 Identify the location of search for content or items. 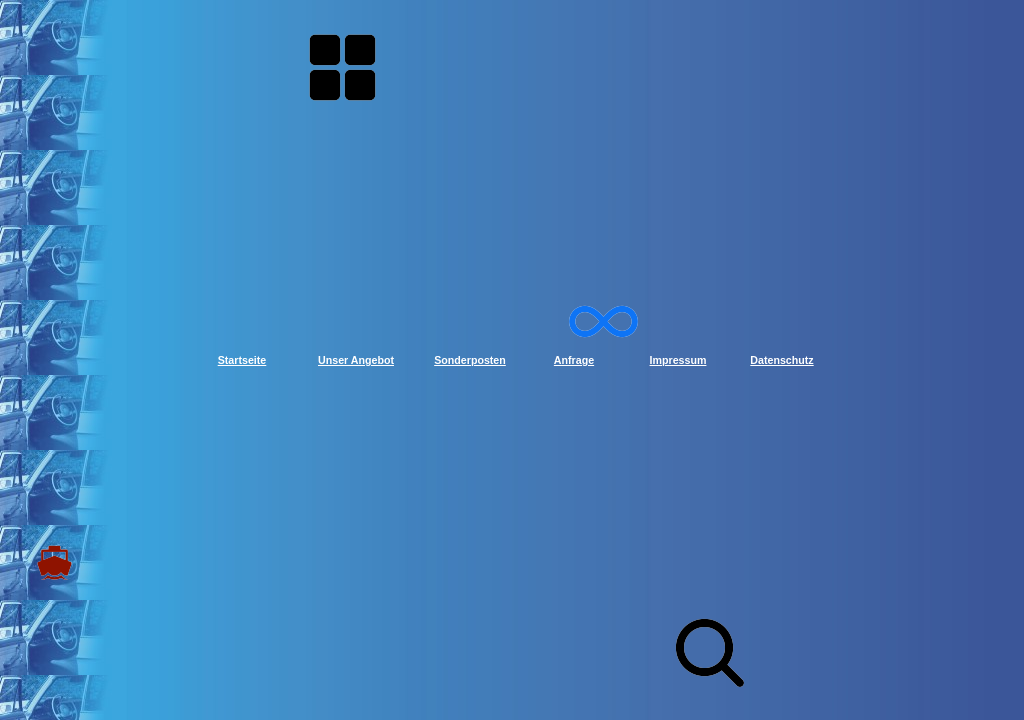
(710, 653).